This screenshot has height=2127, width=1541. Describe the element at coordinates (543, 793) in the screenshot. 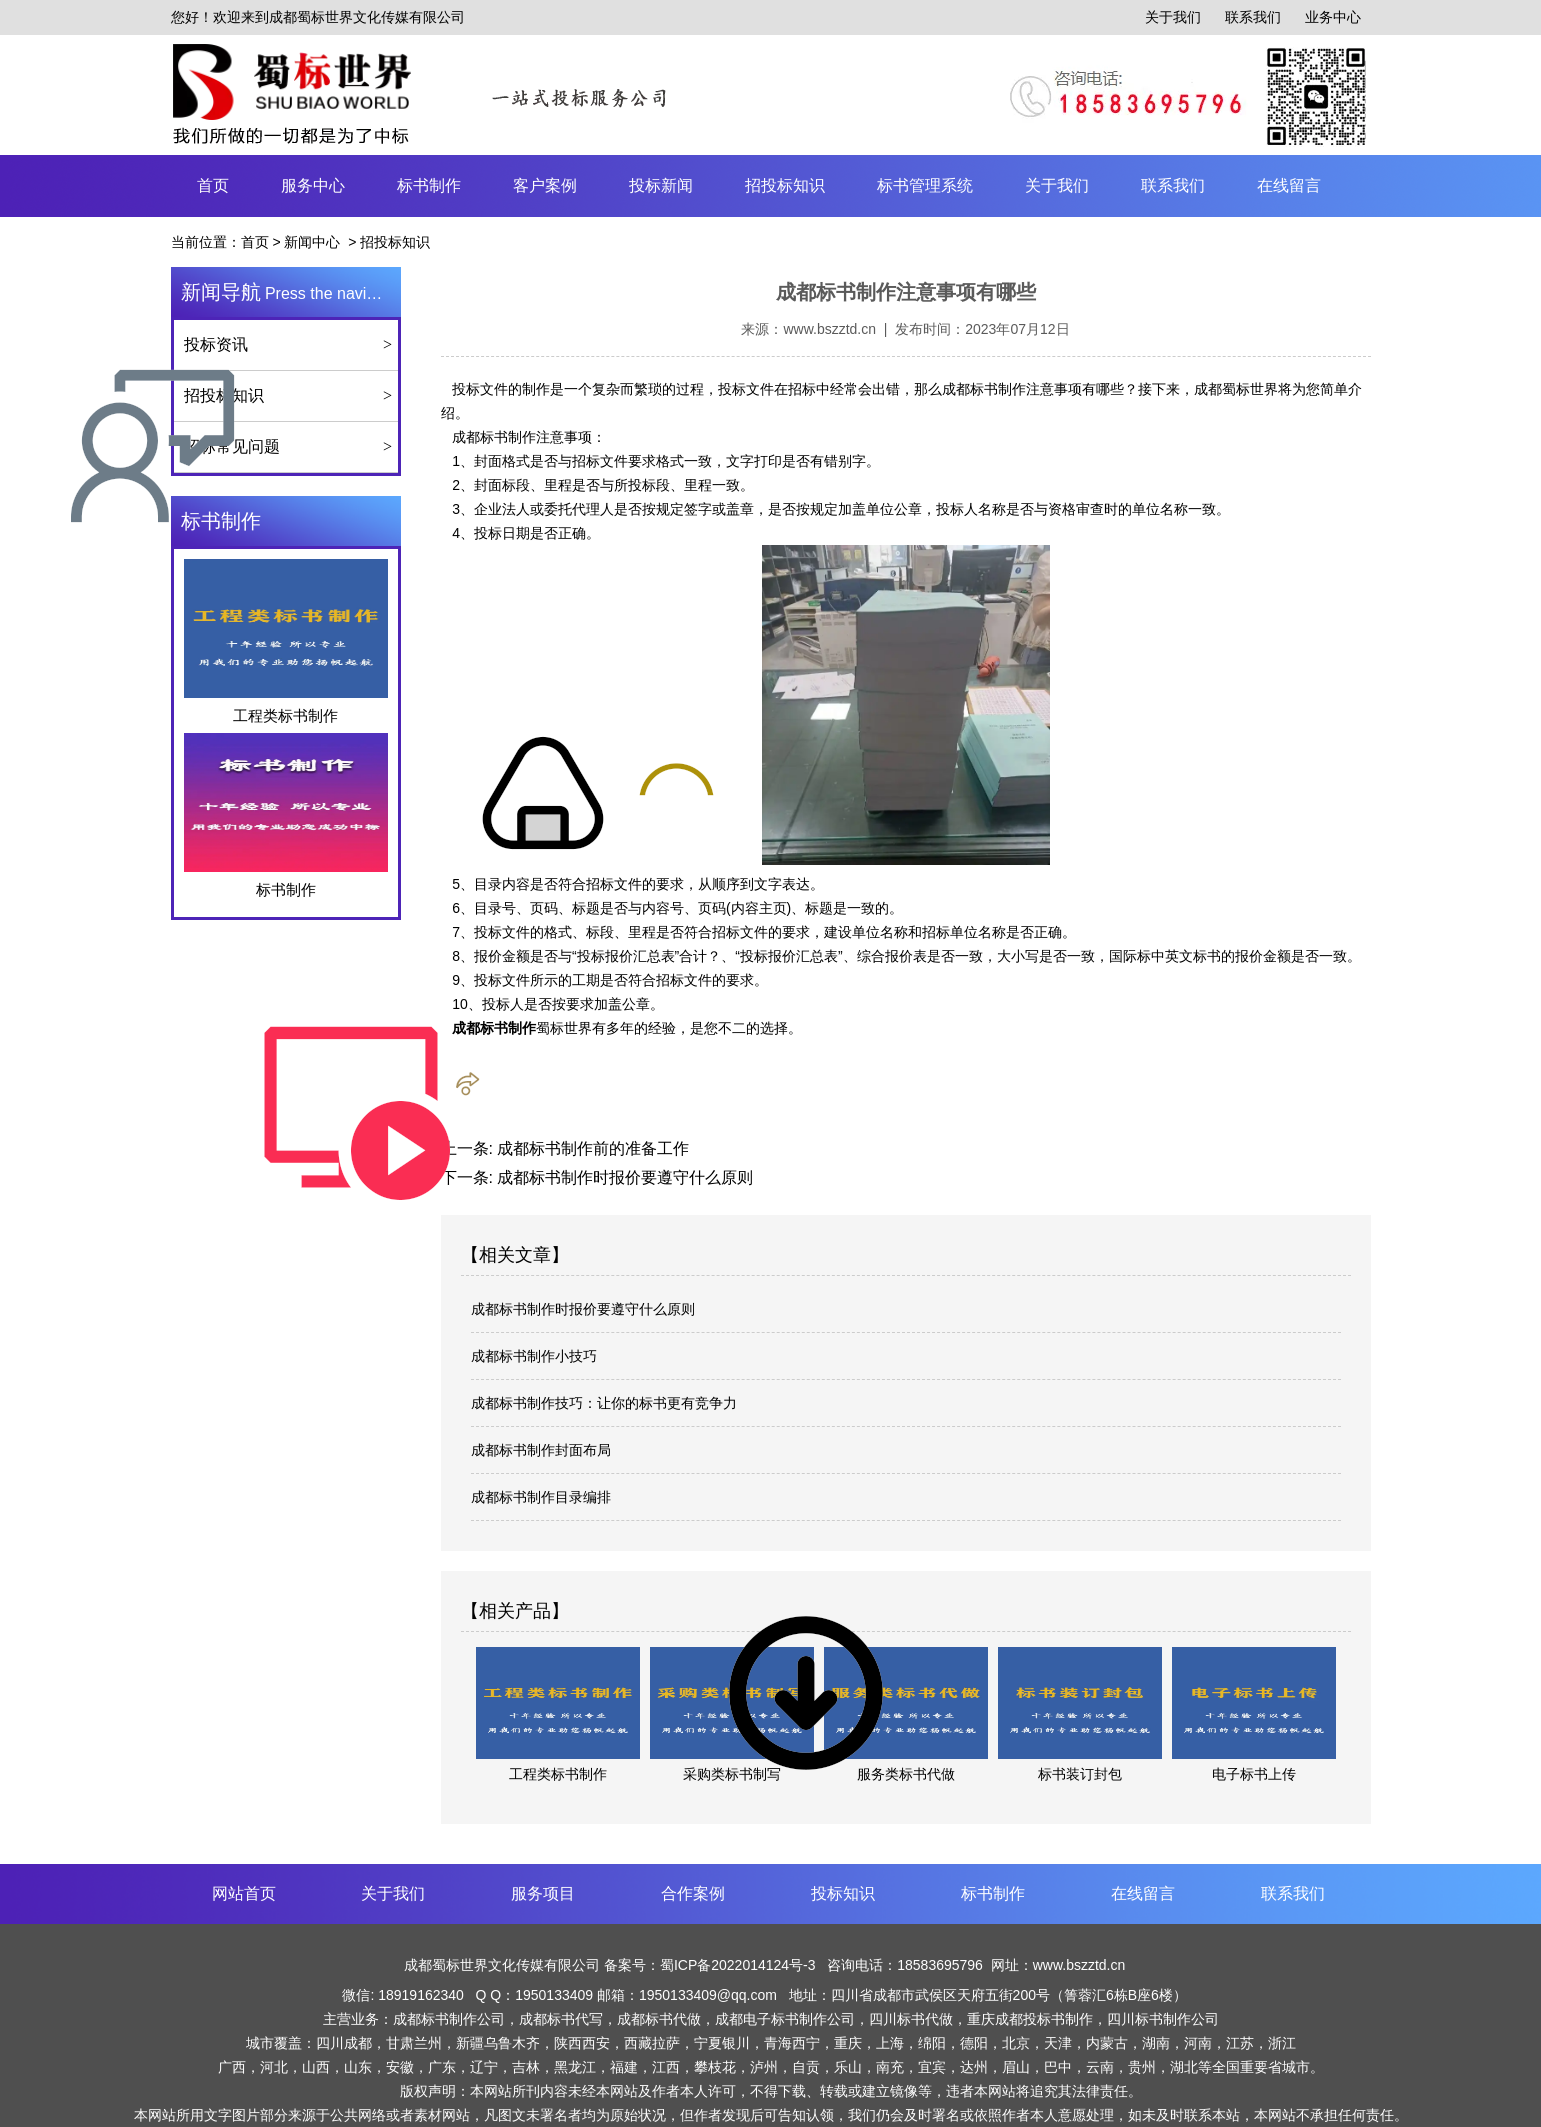

I see `access japanese food or sushi category` at that location.